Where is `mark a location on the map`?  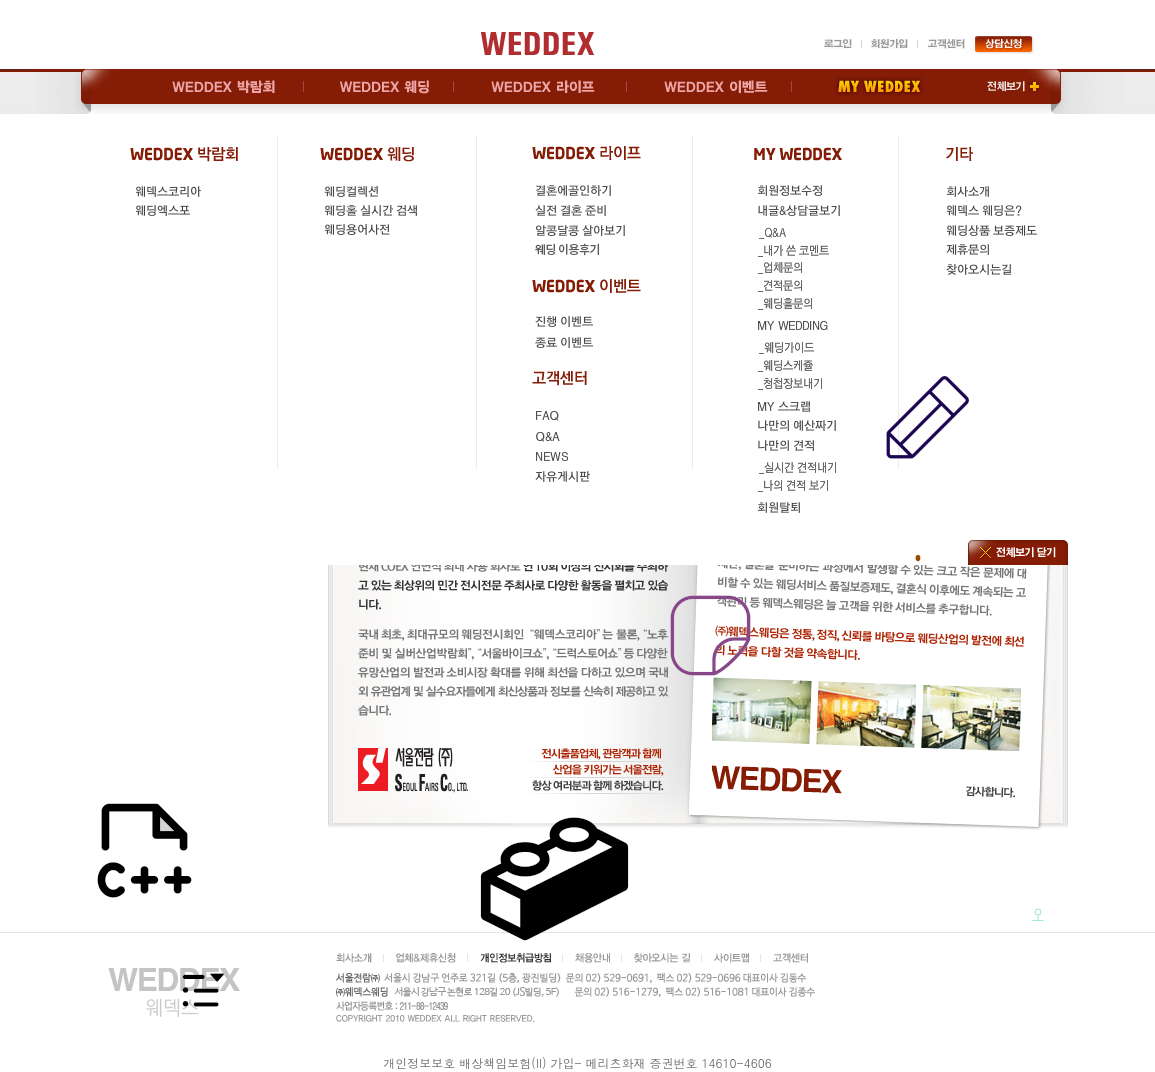
mark a location on the map is located at coordinates (1038, 915).